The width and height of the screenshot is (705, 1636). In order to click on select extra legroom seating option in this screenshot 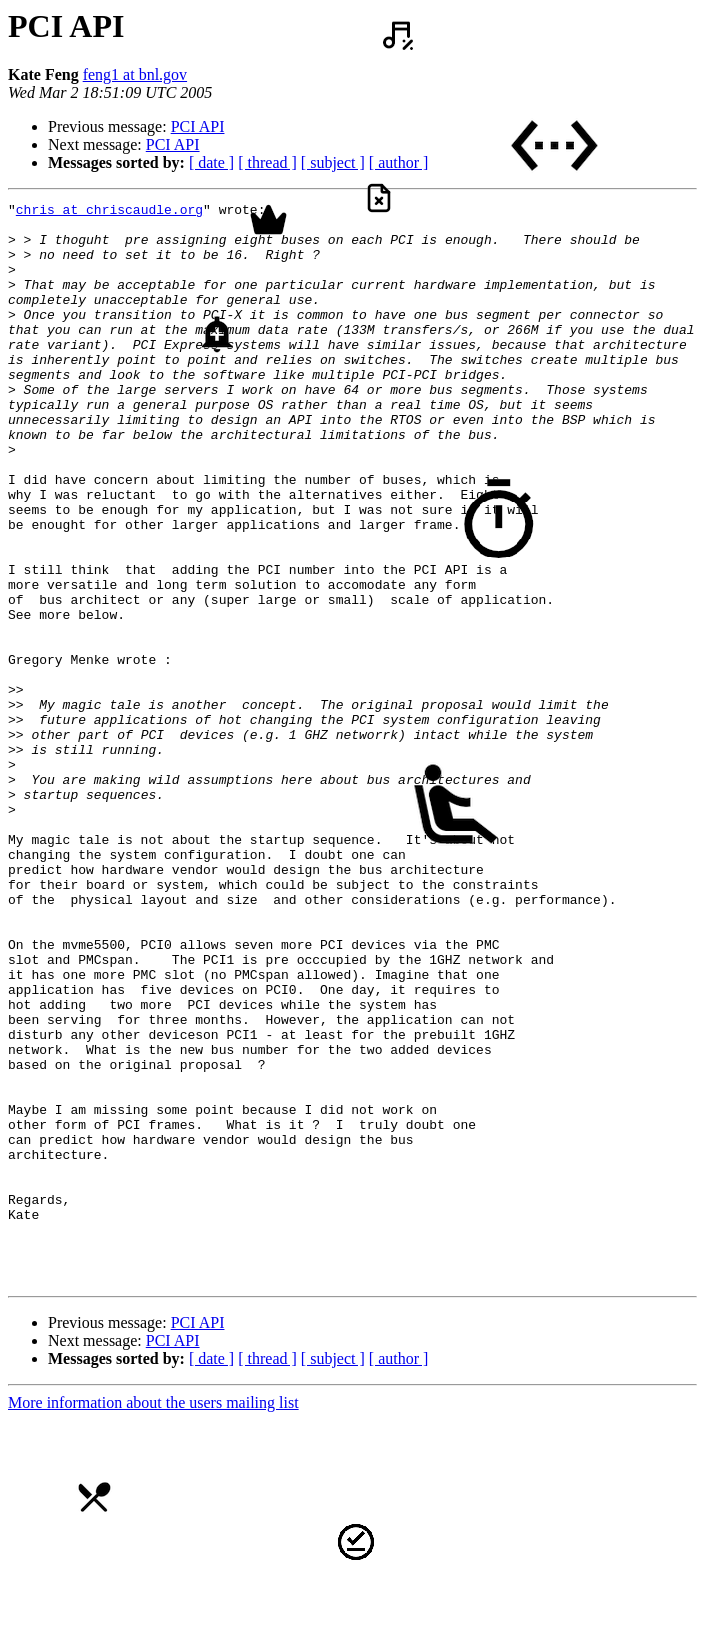, I will do `click(456, 806)`.